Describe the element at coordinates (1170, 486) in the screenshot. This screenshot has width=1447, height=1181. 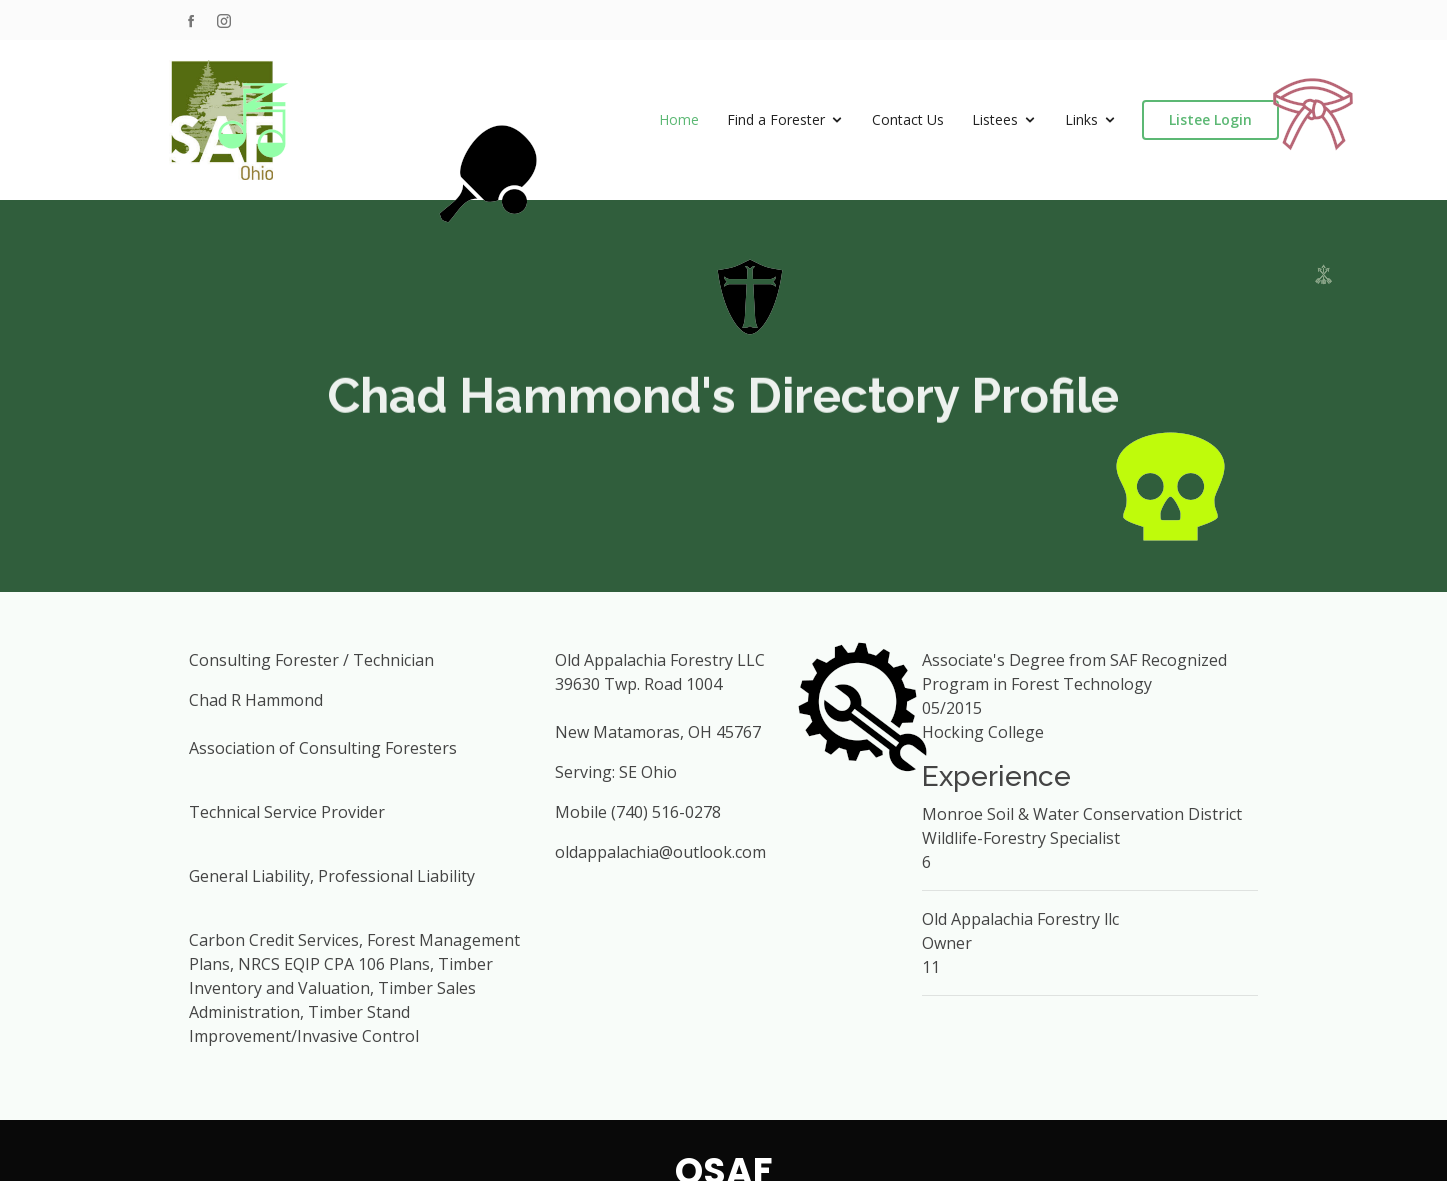
I see `indicates player death or game over state` at that location.